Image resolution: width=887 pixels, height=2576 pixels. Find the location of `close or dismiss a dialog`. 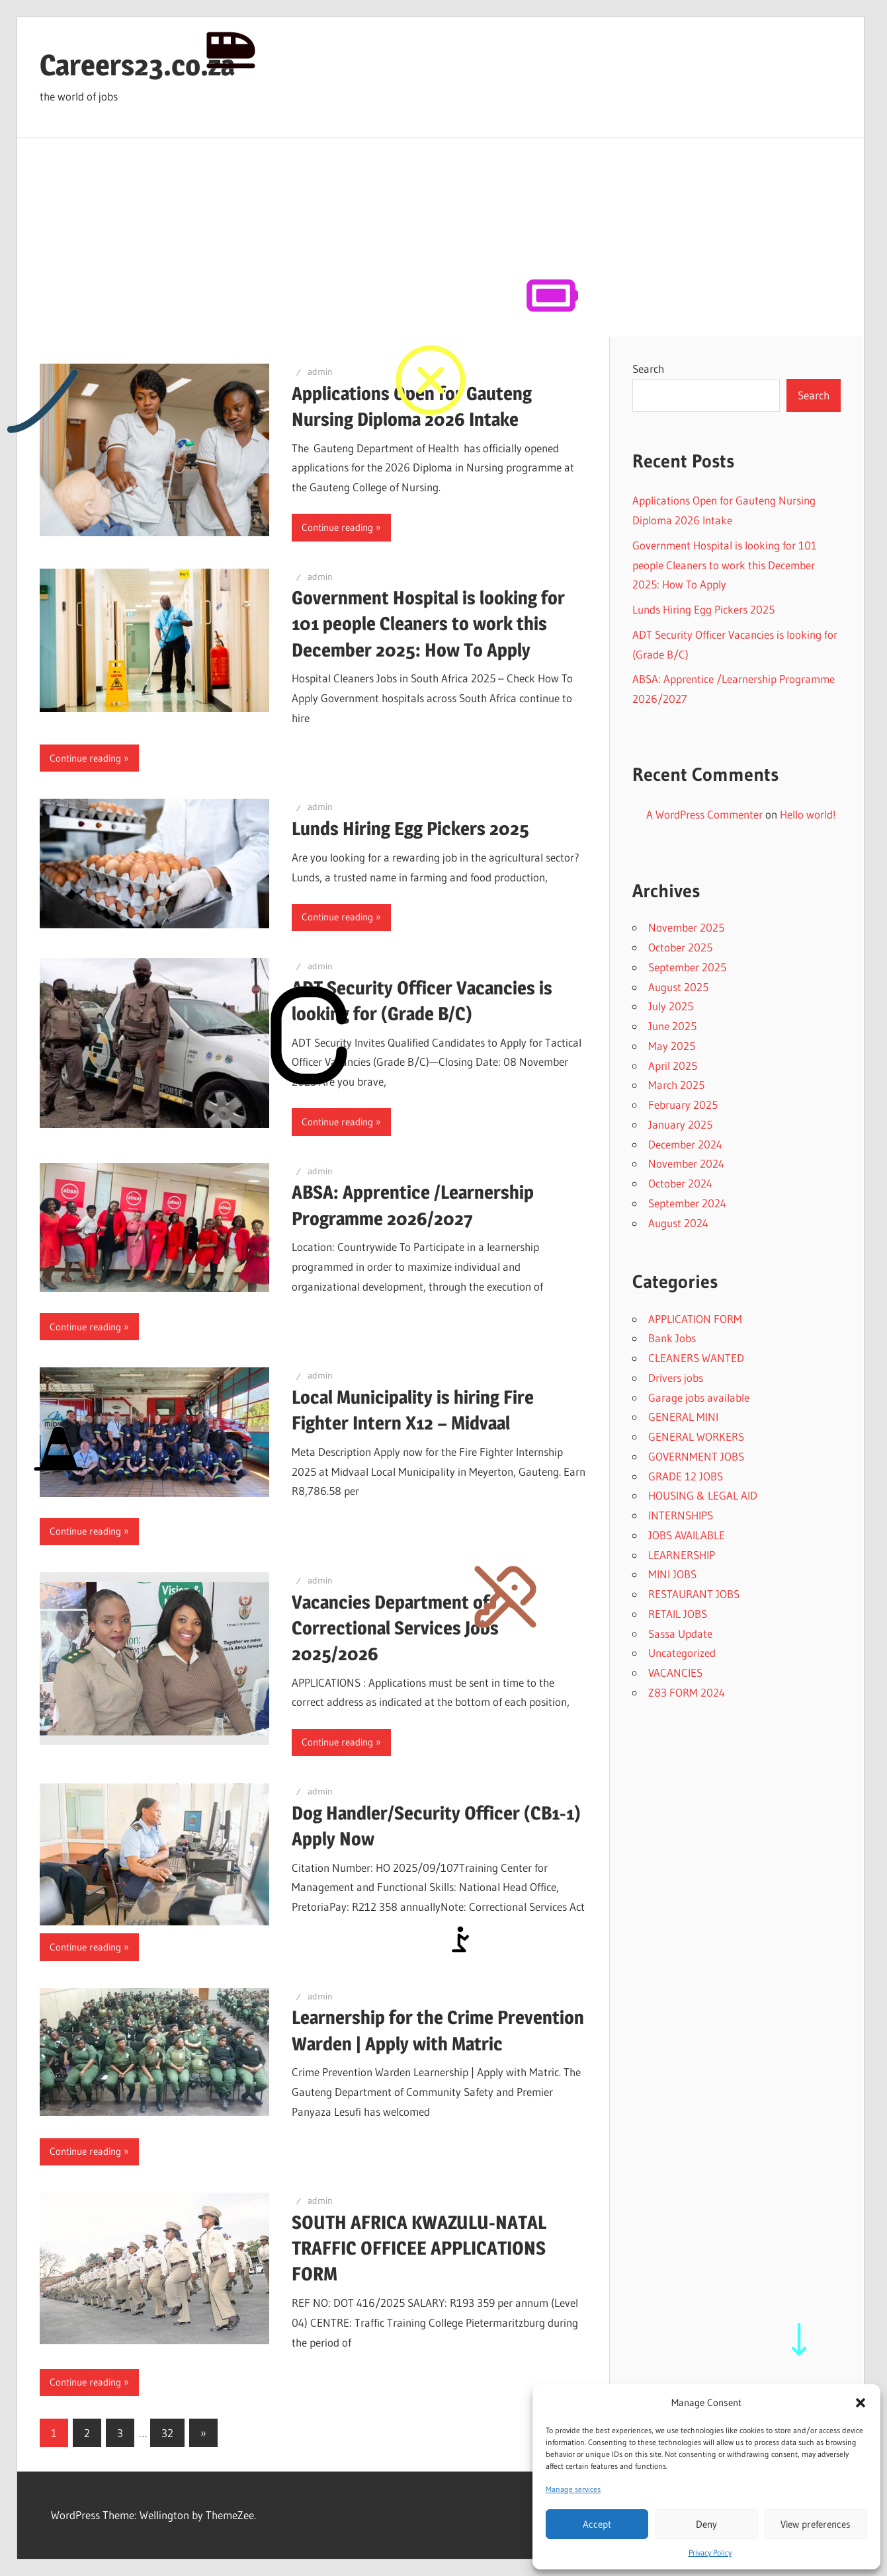

close or dismiss a dialog is located at coordinates (431, 380).